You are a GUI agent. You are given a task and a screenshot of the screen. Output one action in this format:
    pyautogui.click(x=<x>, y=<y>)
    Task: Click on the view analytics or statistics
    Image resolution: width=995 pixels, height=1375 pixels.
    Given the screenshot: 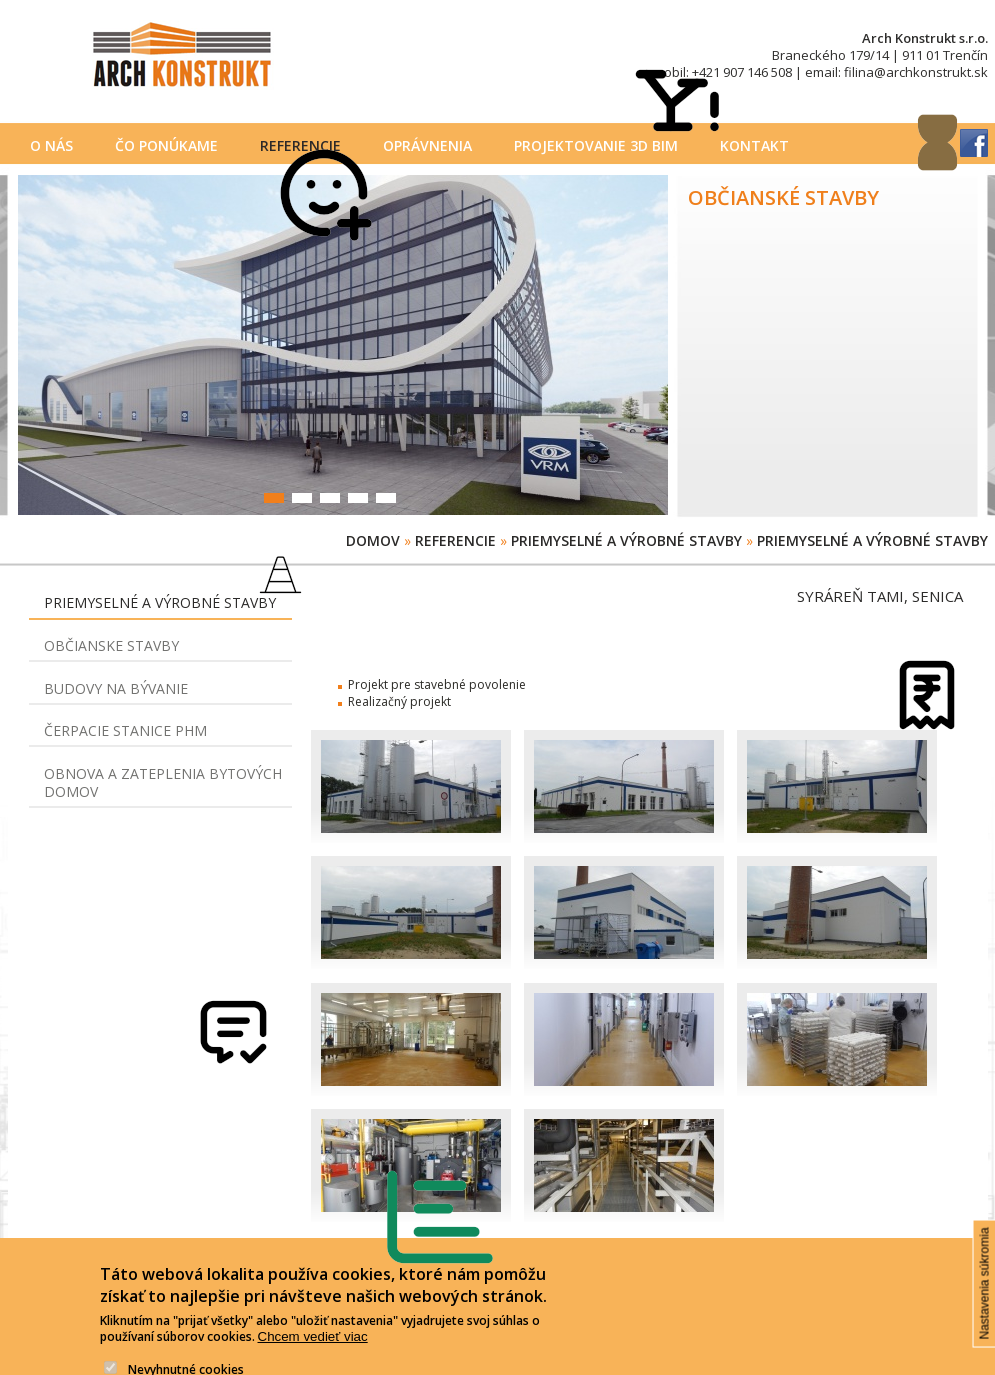 What is the action you would take?
    pyautogui.click(x=440, y=1217)
    